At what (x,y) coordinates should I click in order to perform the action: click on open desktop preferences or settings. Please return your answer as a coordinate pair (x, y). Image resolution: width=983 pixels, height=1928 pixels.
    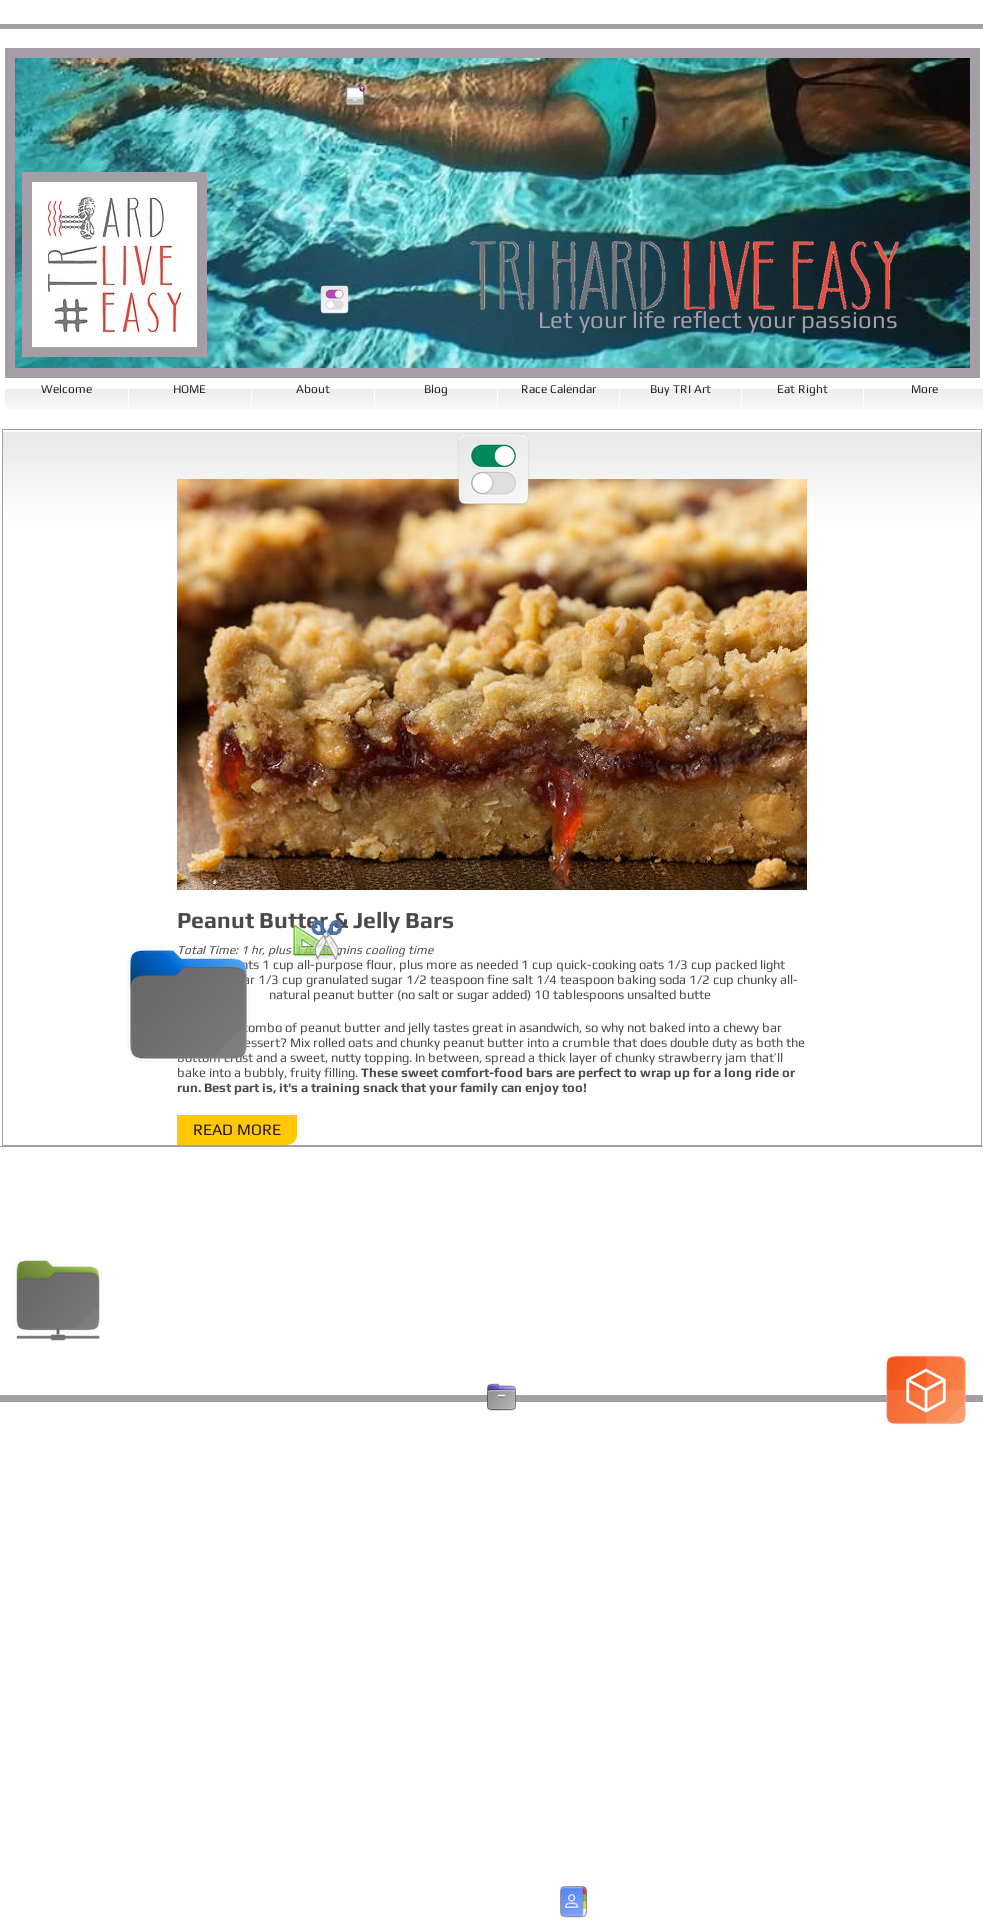
    Looking at the image, I should click on (493, 469).